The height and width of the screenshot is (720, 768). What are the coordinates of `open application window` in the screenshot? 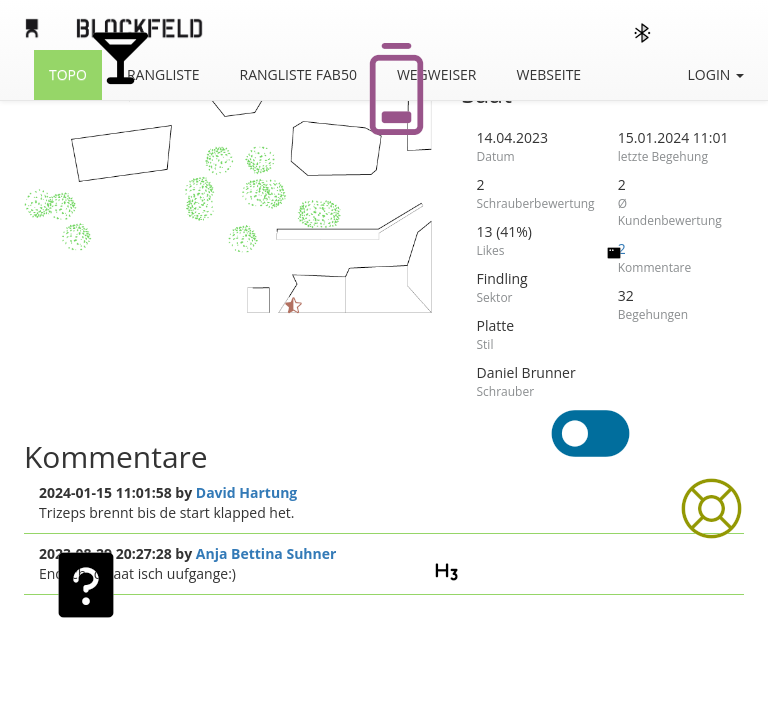 It's located at (614, 253).